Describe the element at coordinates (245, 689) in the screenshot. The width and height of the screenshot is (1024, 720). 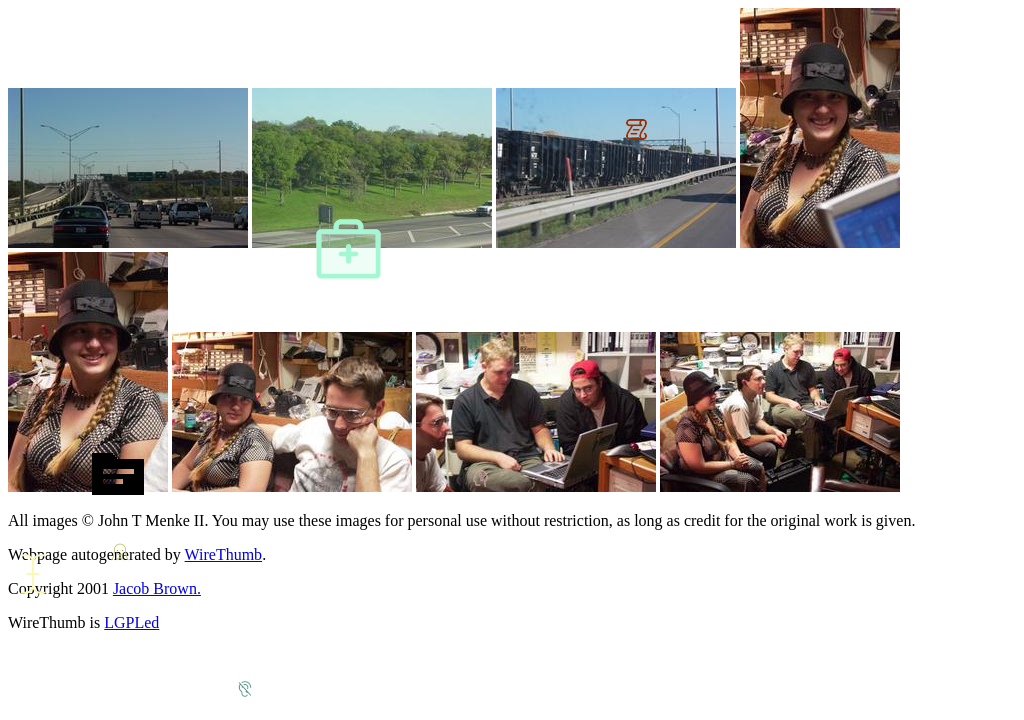
I see `indicates hearing assistance is disabled` at that location.